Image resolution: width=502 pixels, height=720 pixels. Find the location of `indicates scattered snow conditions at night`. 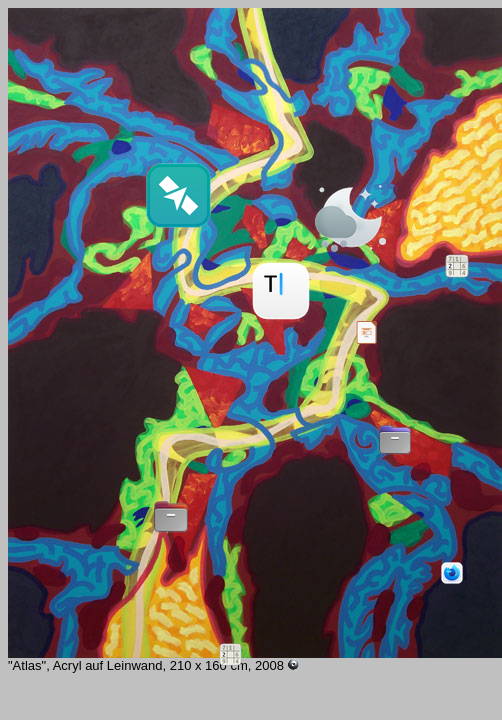

indicates scattered snow conditions at night is located at coordinates (350, 218).